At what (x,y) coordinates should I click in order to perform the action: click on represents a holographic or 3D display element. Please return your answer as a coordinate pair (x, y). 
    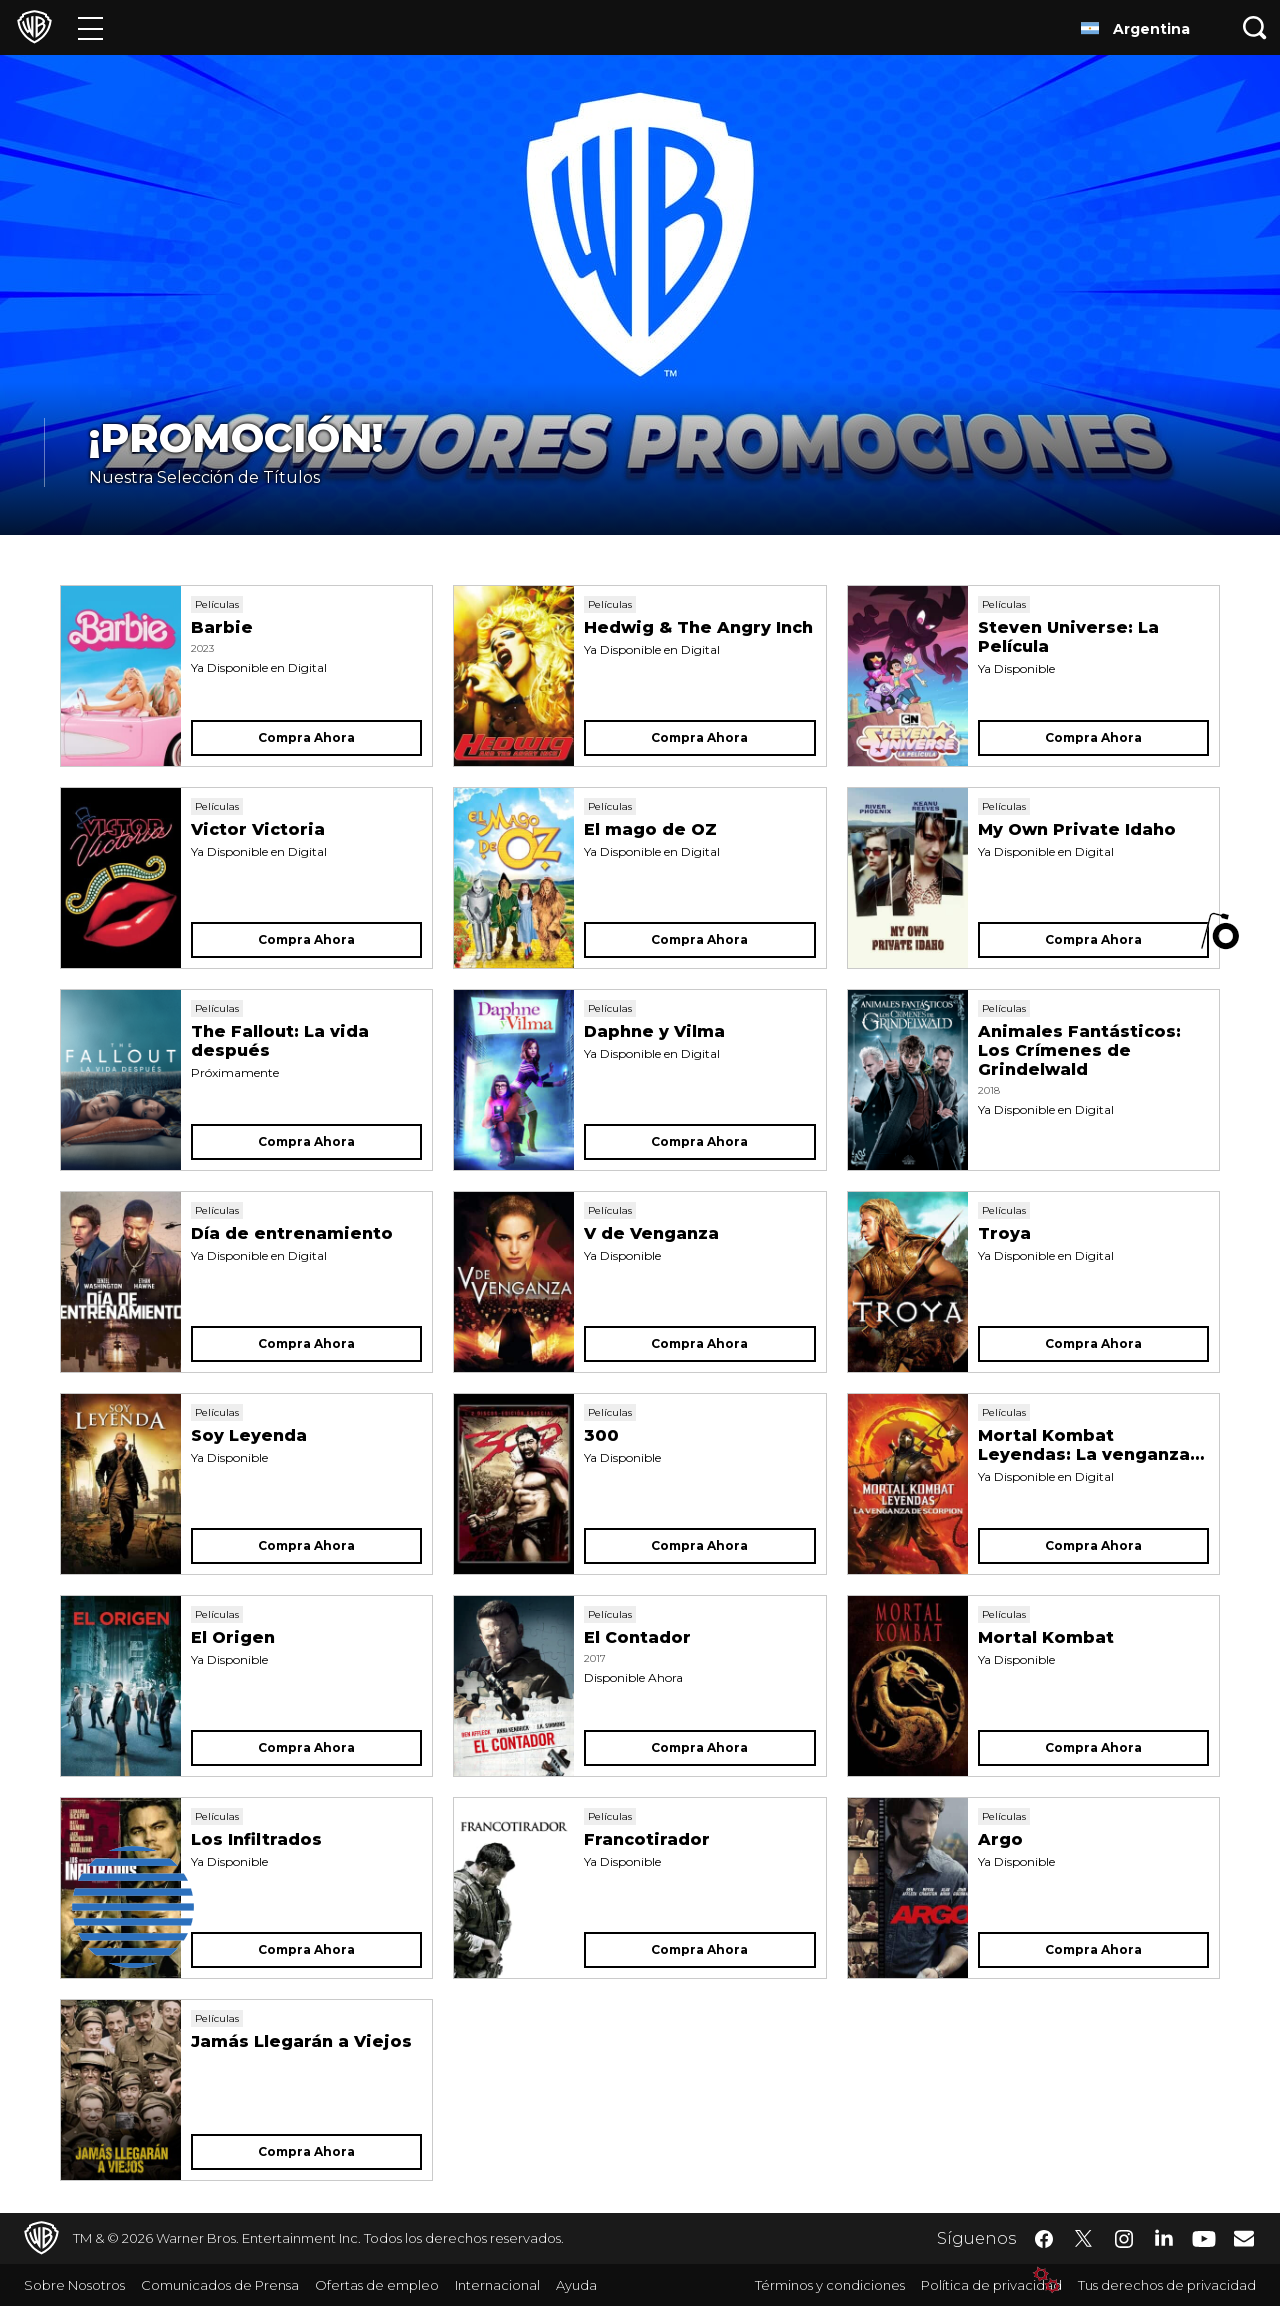
    Looking at the image, I should click on (133, 1907).